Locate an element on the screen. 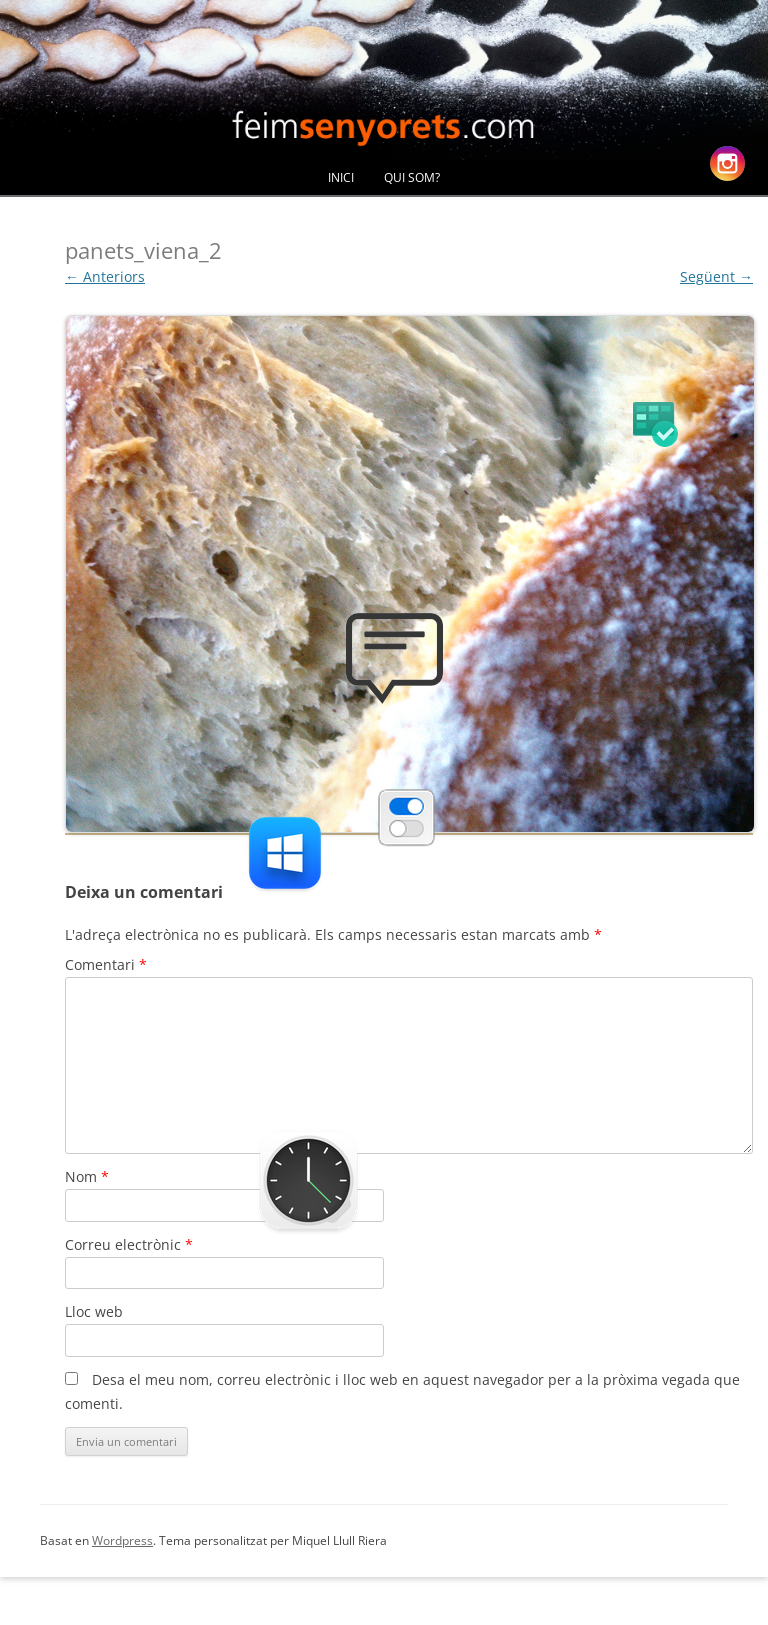  open the messaging app is located at coordinates (394, 655).